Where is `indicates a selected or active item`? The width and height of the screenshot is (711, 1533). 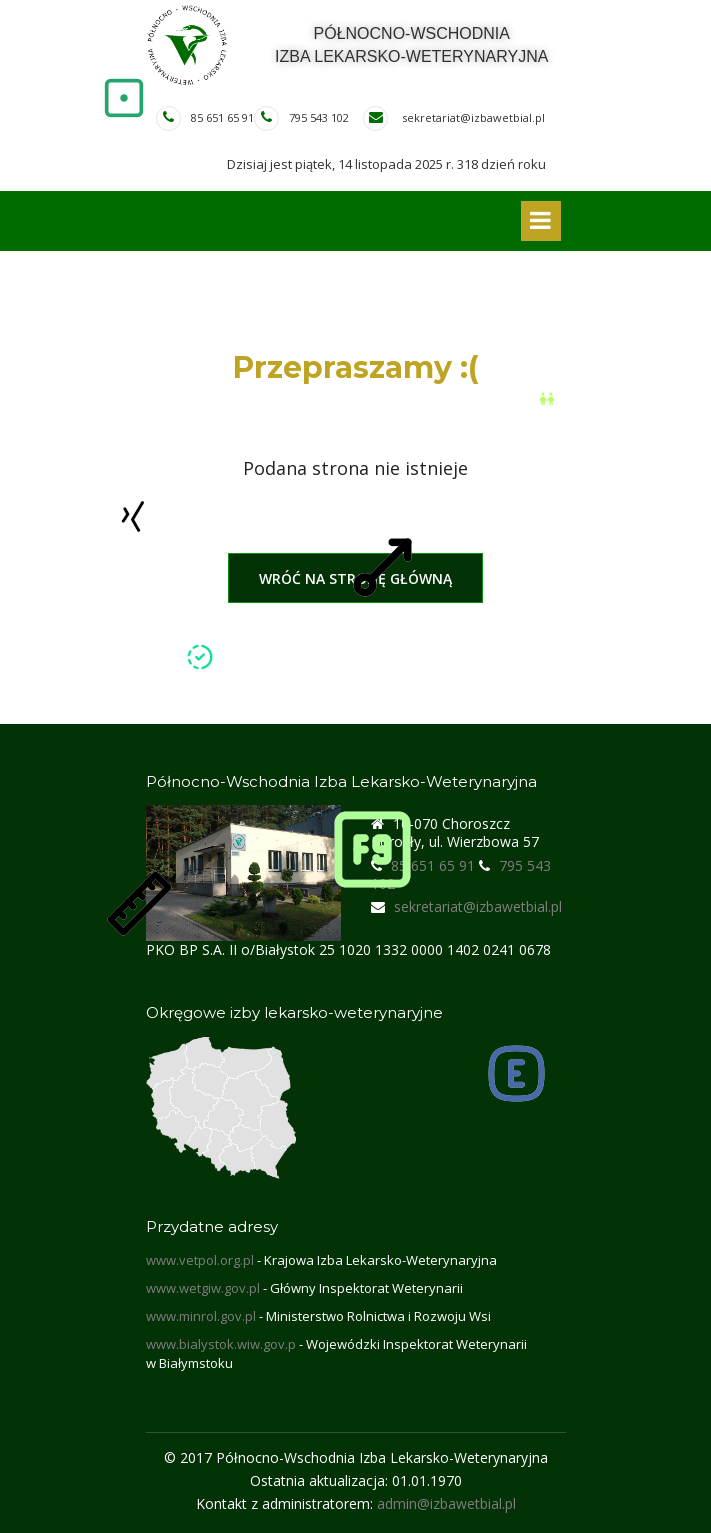
indicates a selected or active item is located at coordinates (124, 98).